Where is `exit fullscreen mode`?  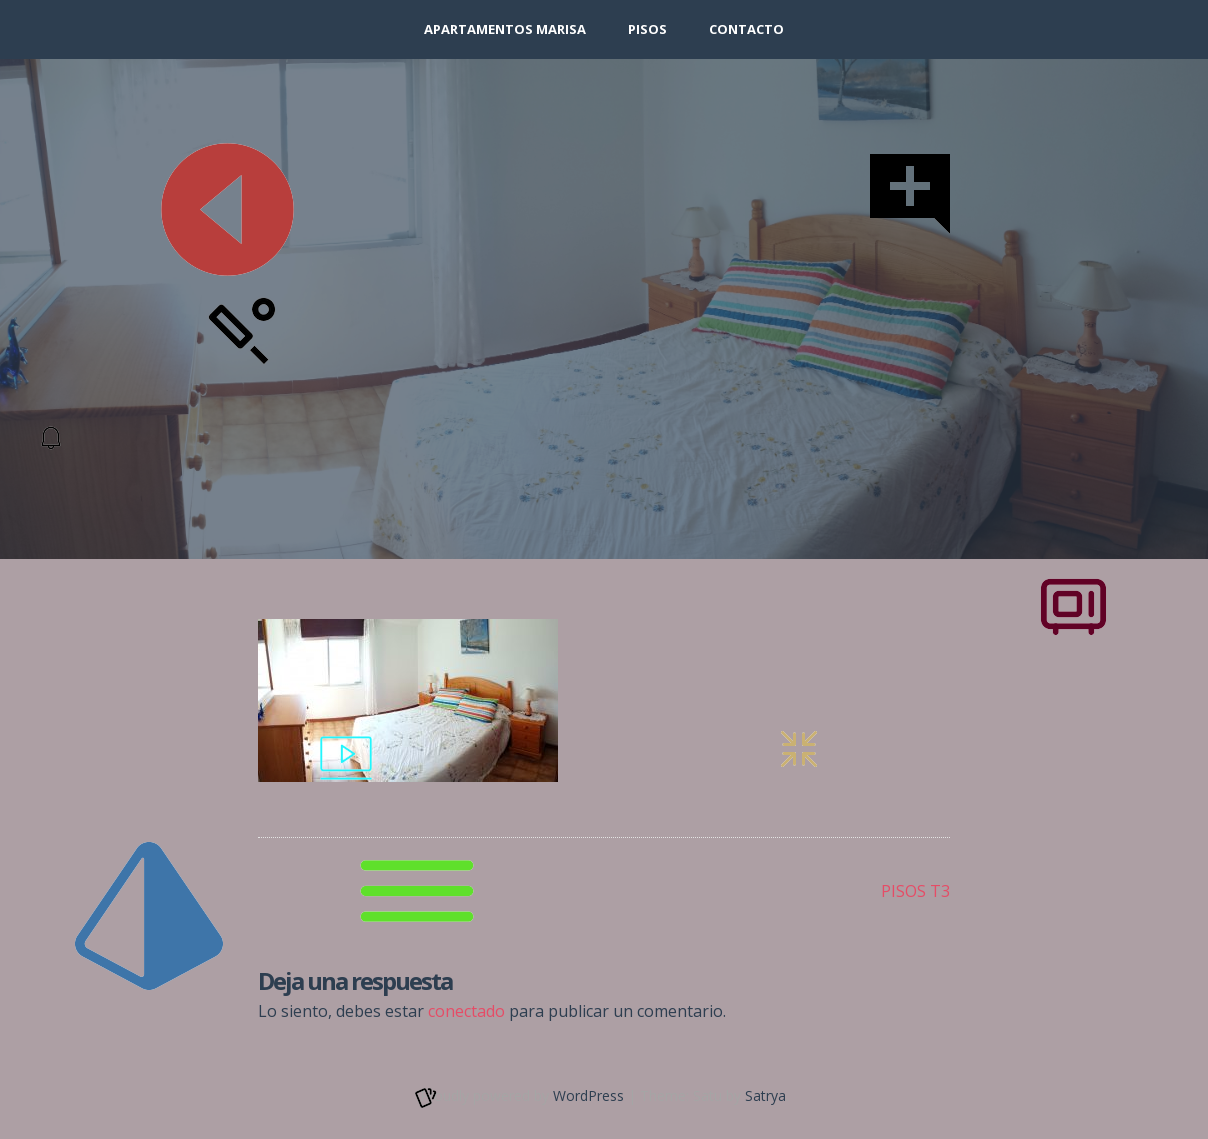
exit fullscreen mode is located at coordinates (799, 749).